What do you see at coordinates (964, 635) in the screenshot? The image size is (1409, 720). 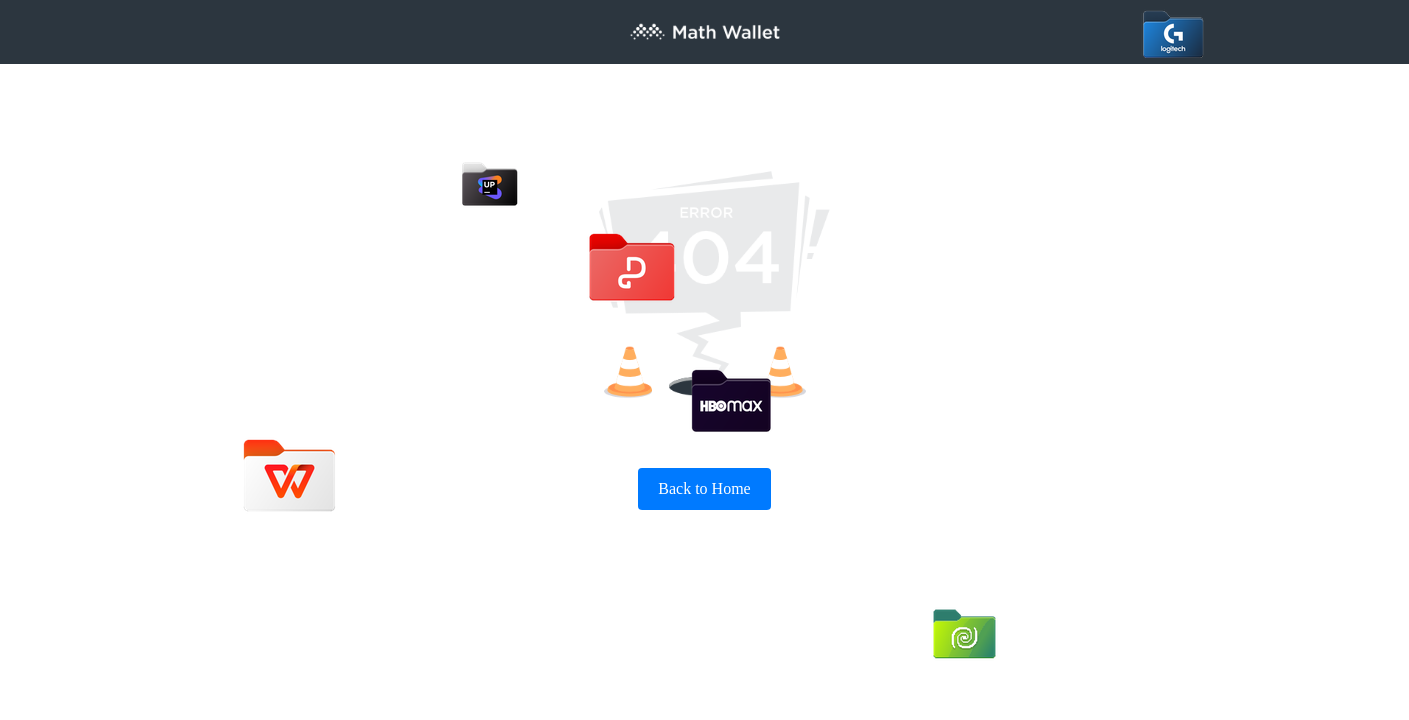 I see `open GameJolt files folder` at bounding box center [964, 635].